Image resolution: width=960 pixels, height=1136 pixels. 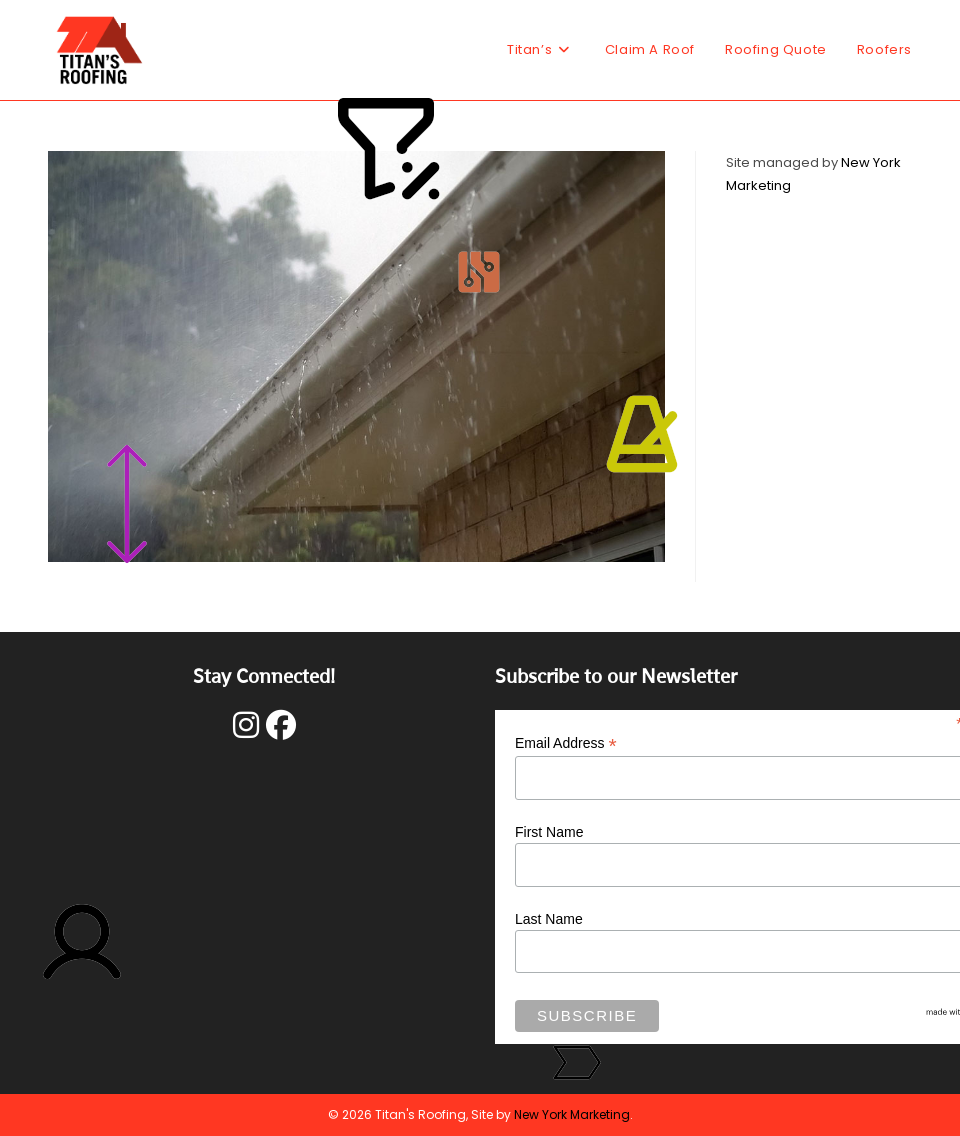 What do you see at coordinates (479, 272) in the screenshot?
I see `access hardware or circuit settings` at bounding box center [479, 272].